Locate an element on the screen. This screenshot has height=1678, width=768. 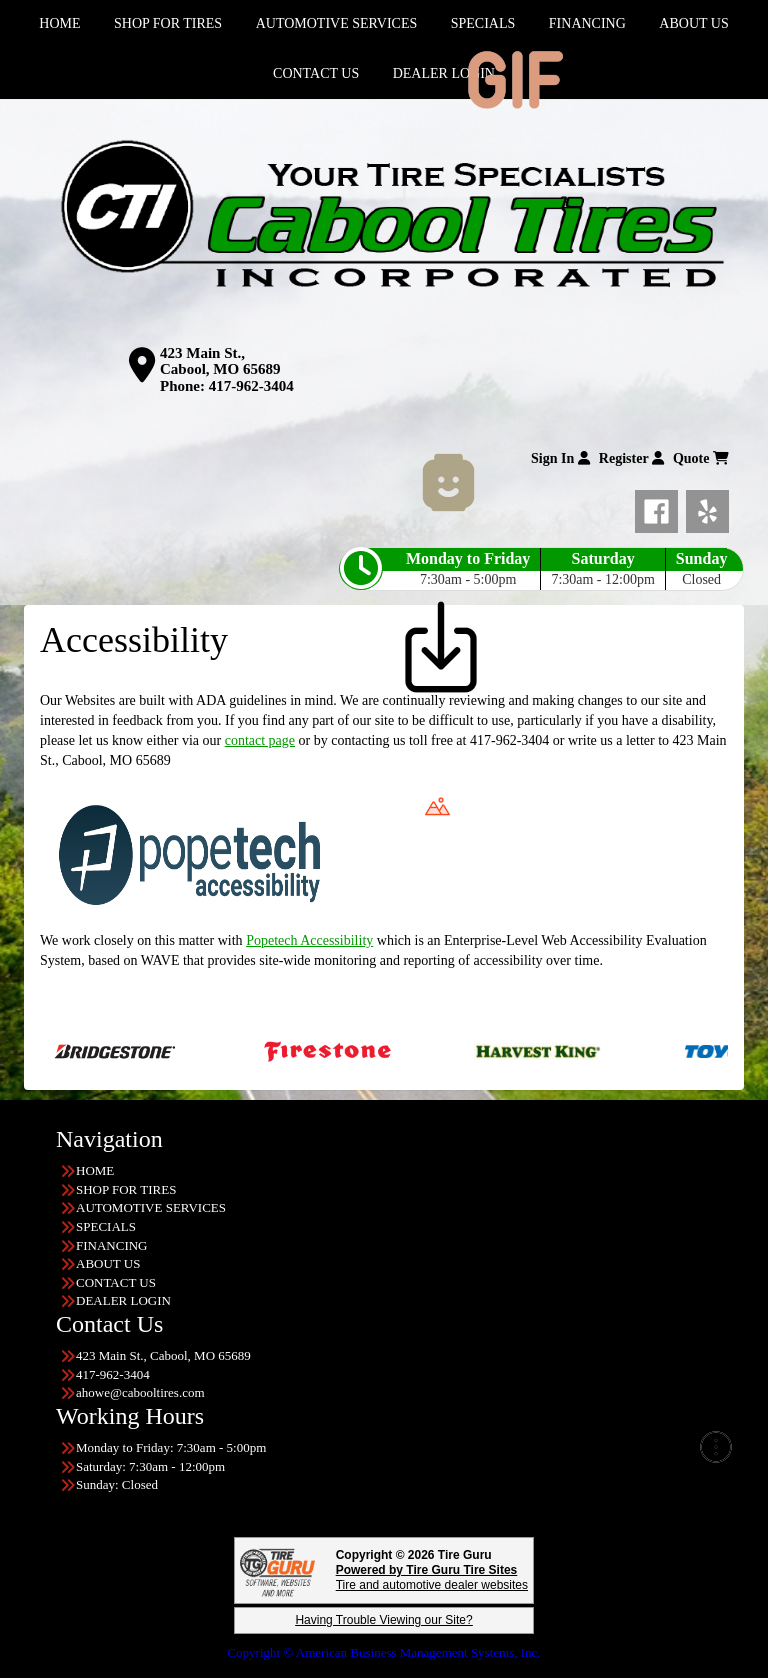
access more options or actions is located at coordinates (716, 1447).